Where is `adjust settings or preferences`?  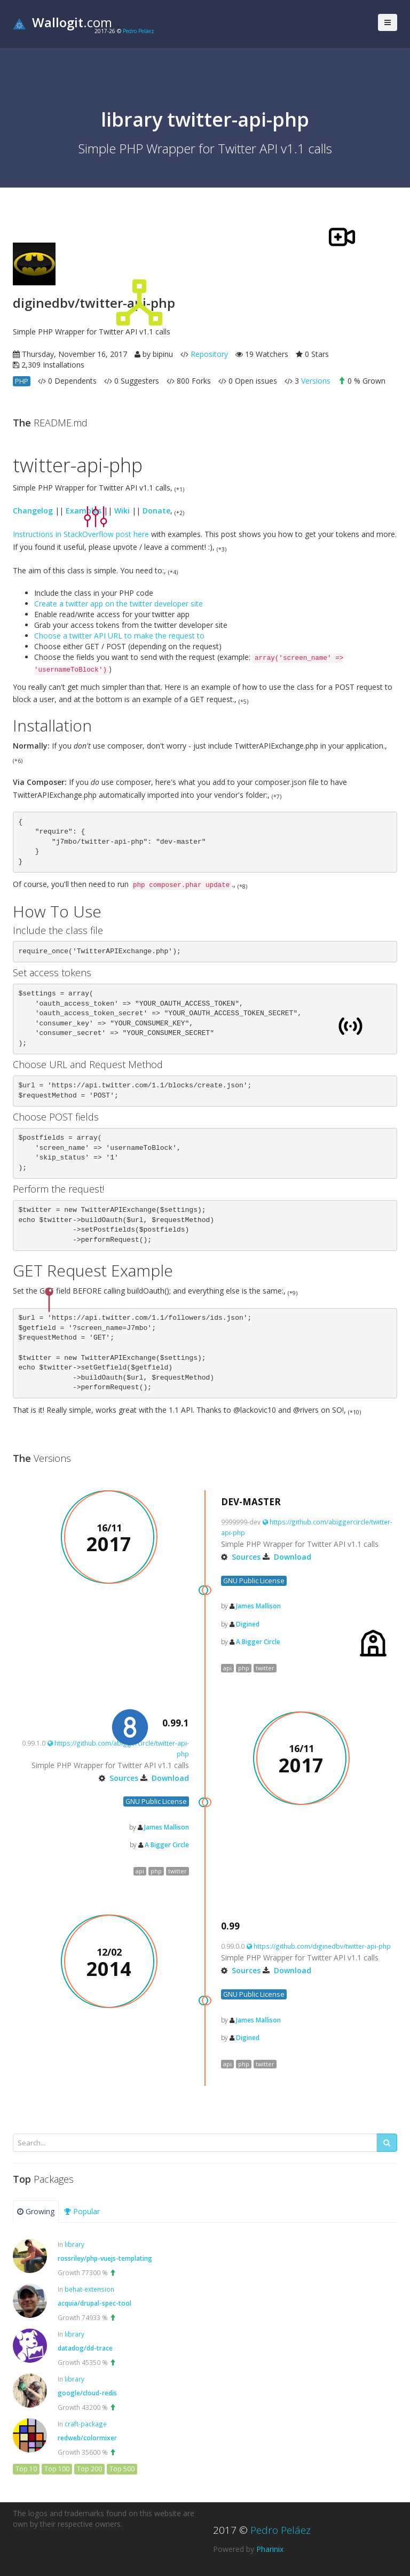
adjust settings or preferences is located at coordinates (96, 517).